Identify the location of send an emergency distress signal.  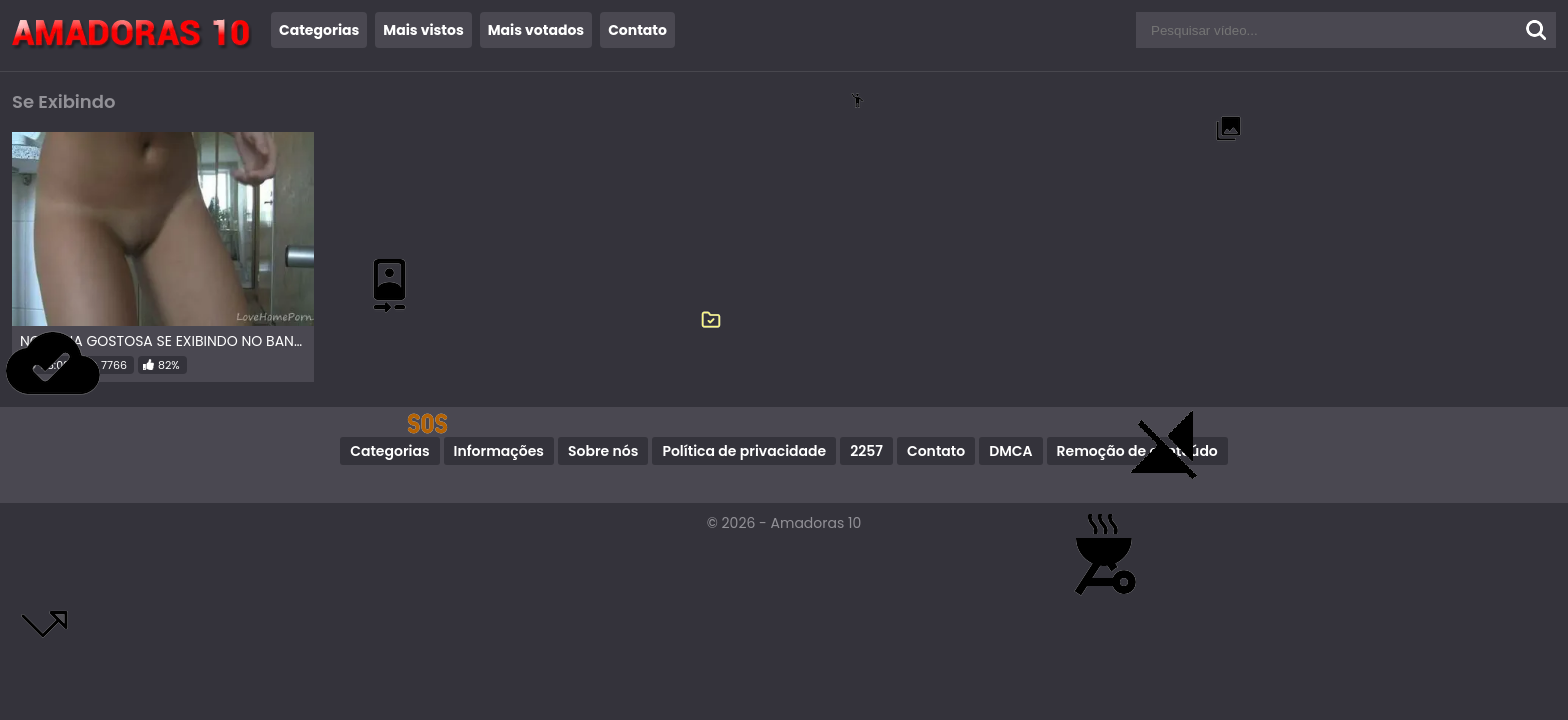
(427, 423).